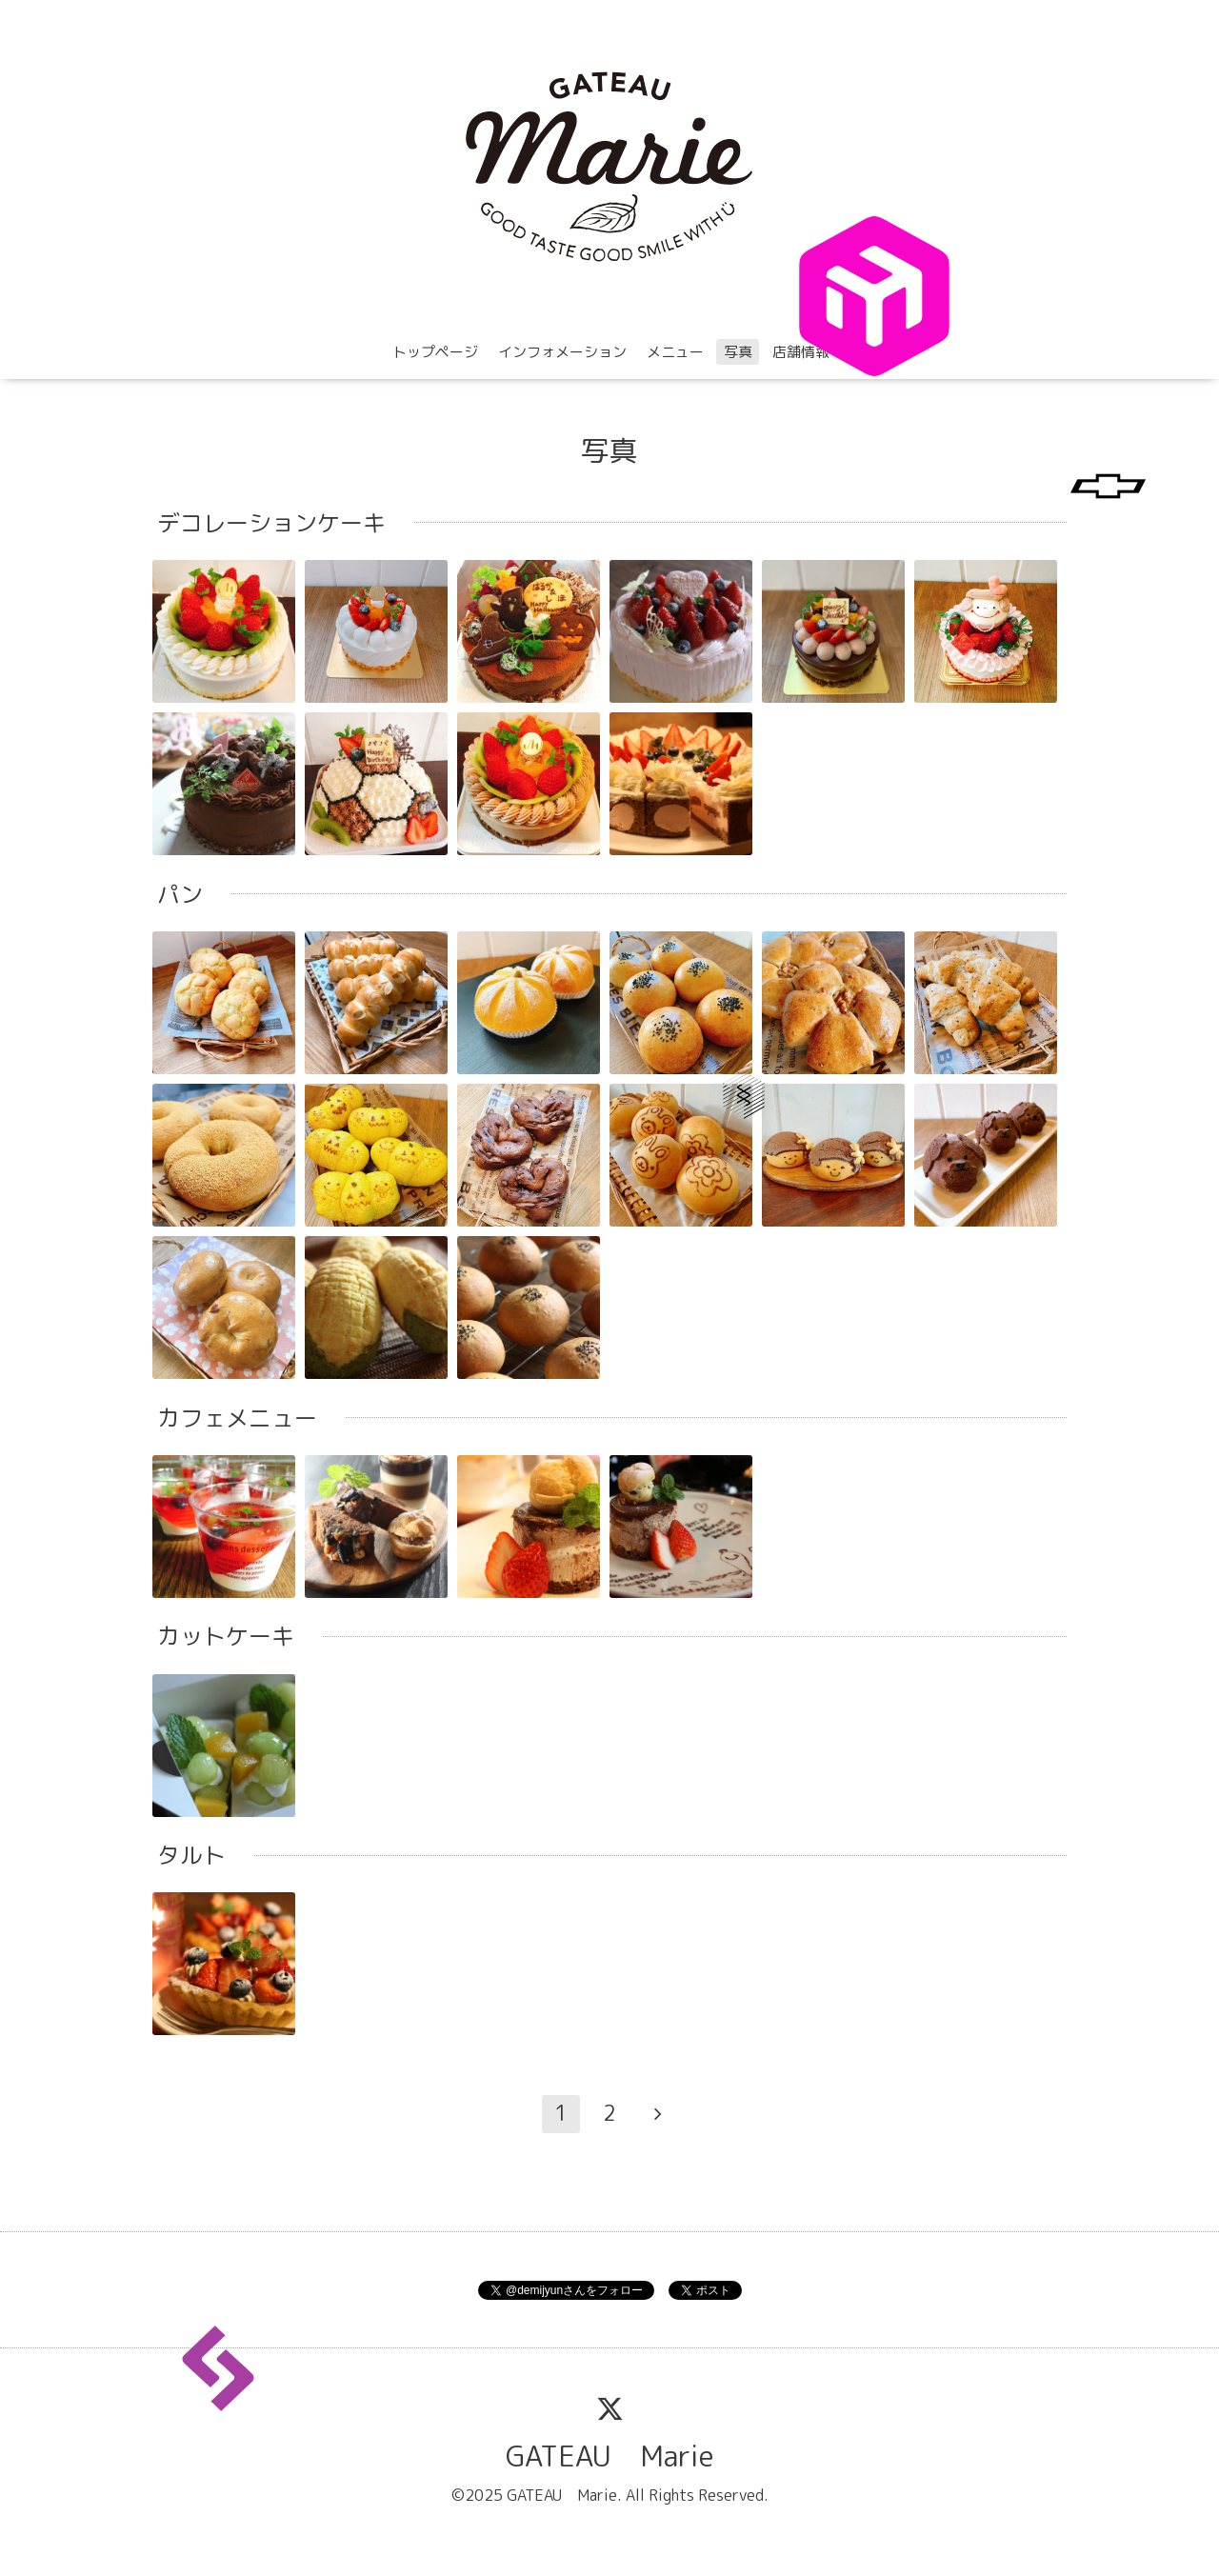 The image size is (1219, 2576). Describe the element at coordinates (874, 296) in the screenshot. I see `mikrotik brand logo` at that location.